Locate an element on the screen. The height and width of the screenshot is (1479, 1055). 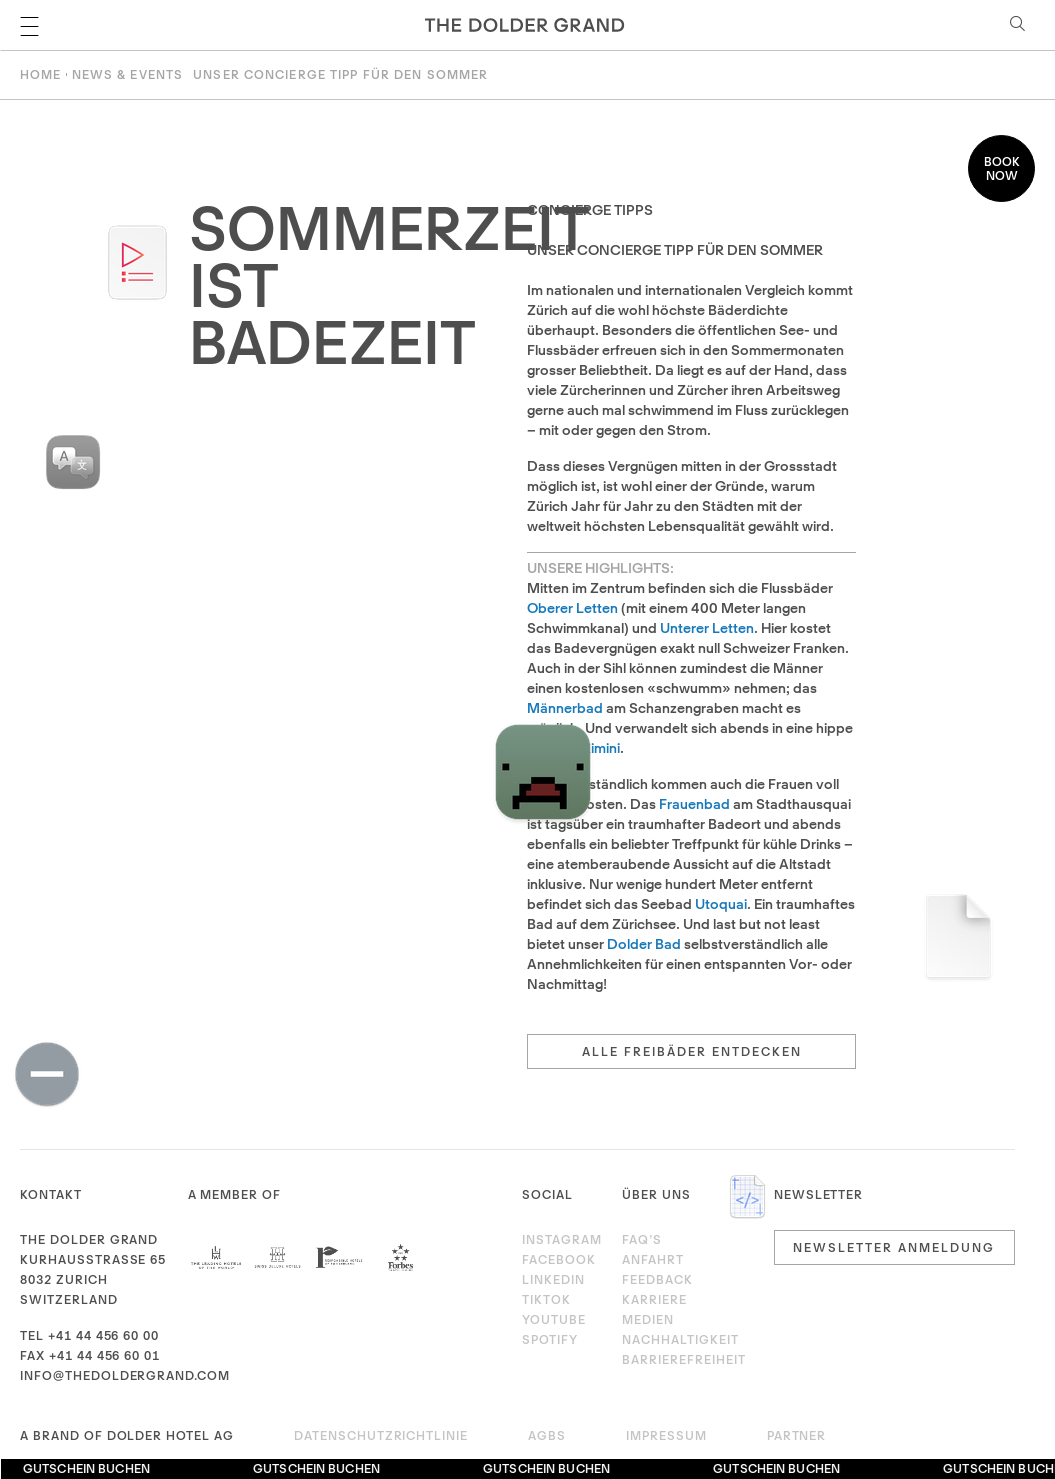
open the translate app is located at coordinates (73, 462).